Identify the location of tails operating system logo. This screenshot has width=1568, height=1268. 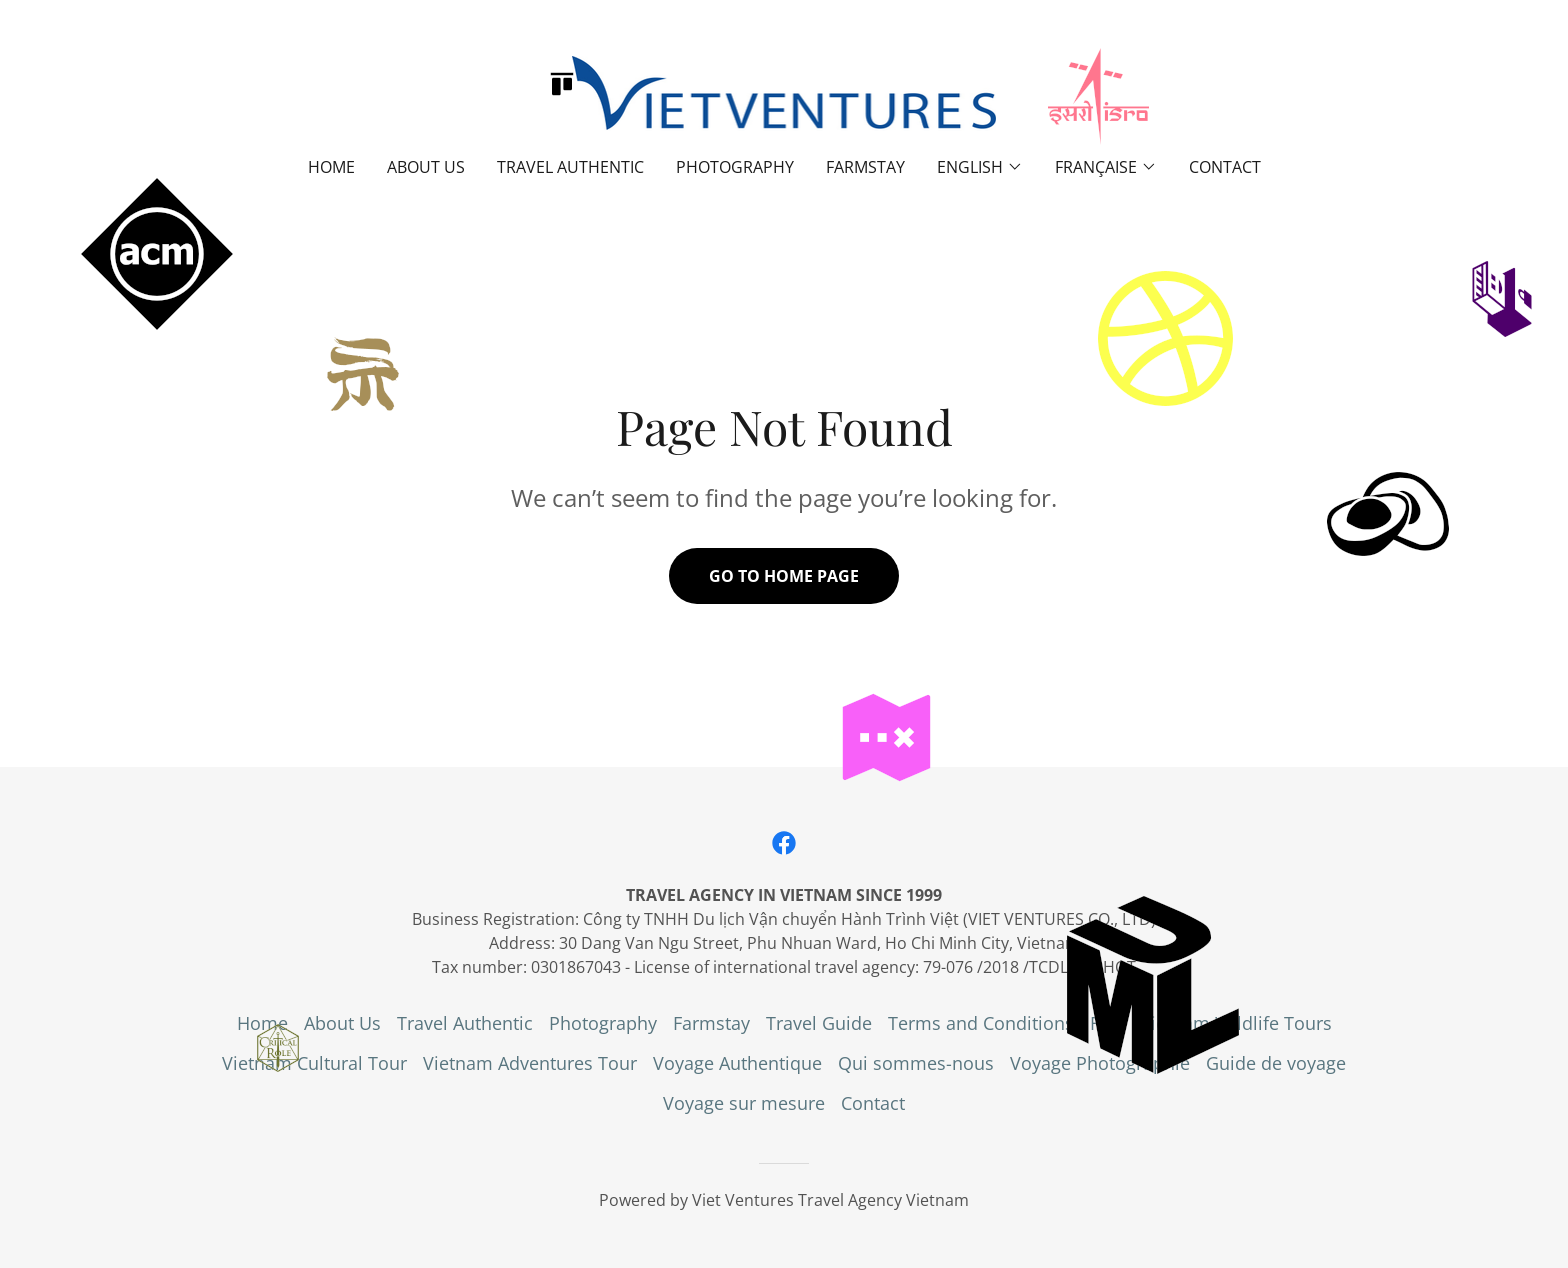
(1502, 299).